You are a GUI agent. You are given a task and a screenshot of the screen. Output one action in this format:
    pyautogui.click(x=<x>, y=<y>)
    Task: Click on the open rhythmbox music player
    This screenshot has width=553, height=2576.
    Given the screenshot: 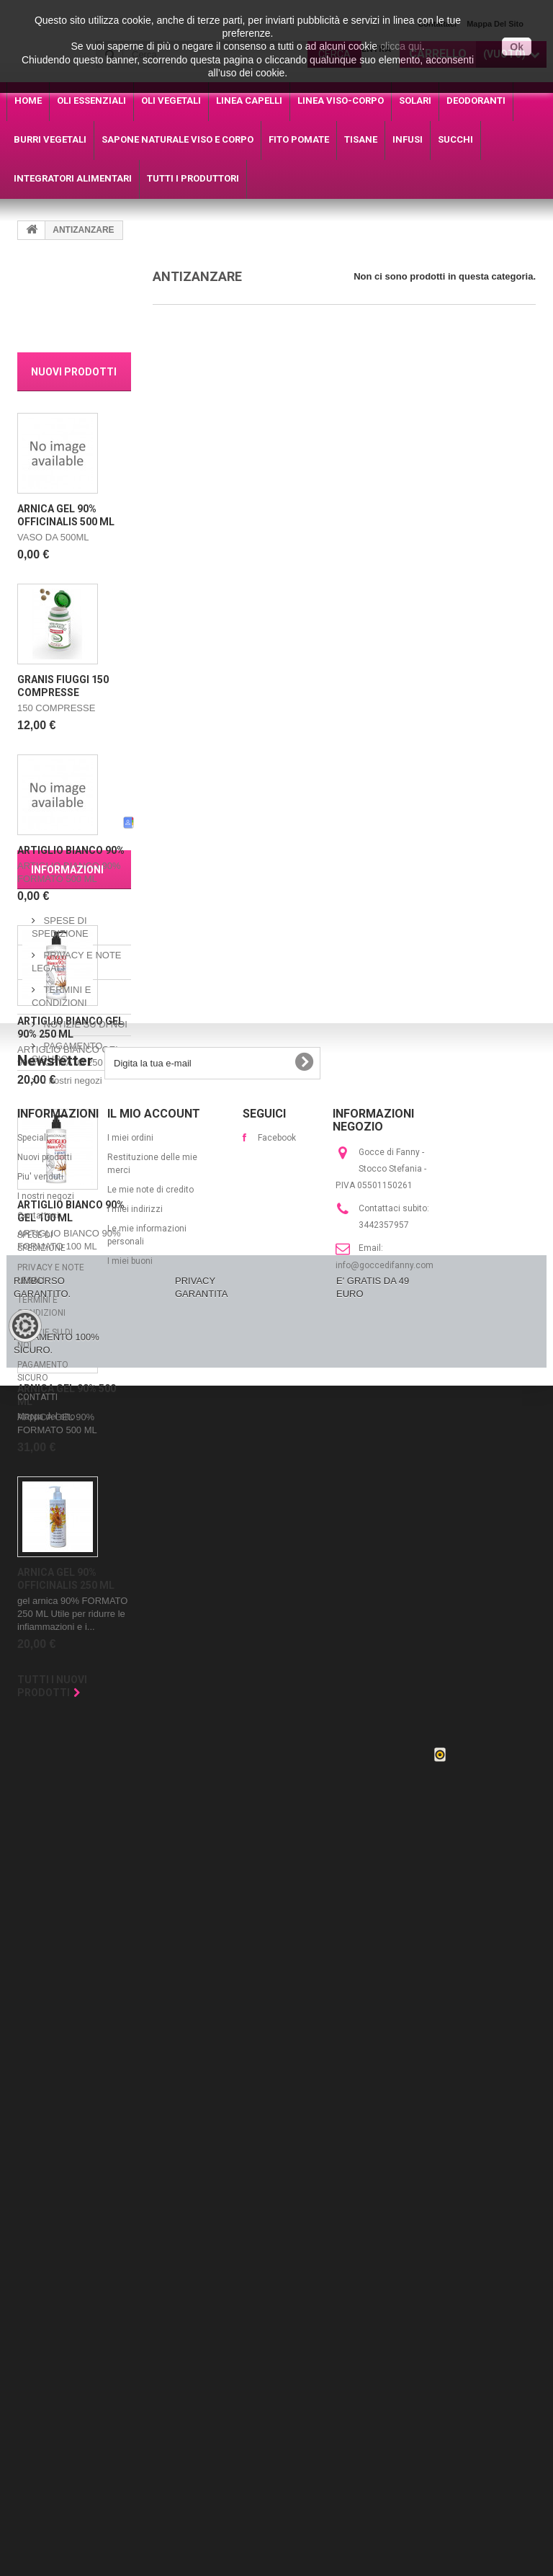 What is the action you would take?
    pyautogui.click(x=440, y=1755)
    